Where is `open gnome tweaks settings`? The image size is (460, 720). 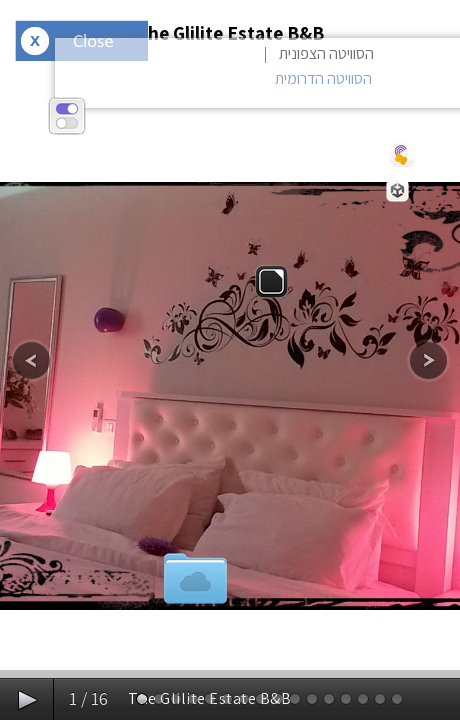 open gnome tweaks settings is located at coordinates (67, 116).